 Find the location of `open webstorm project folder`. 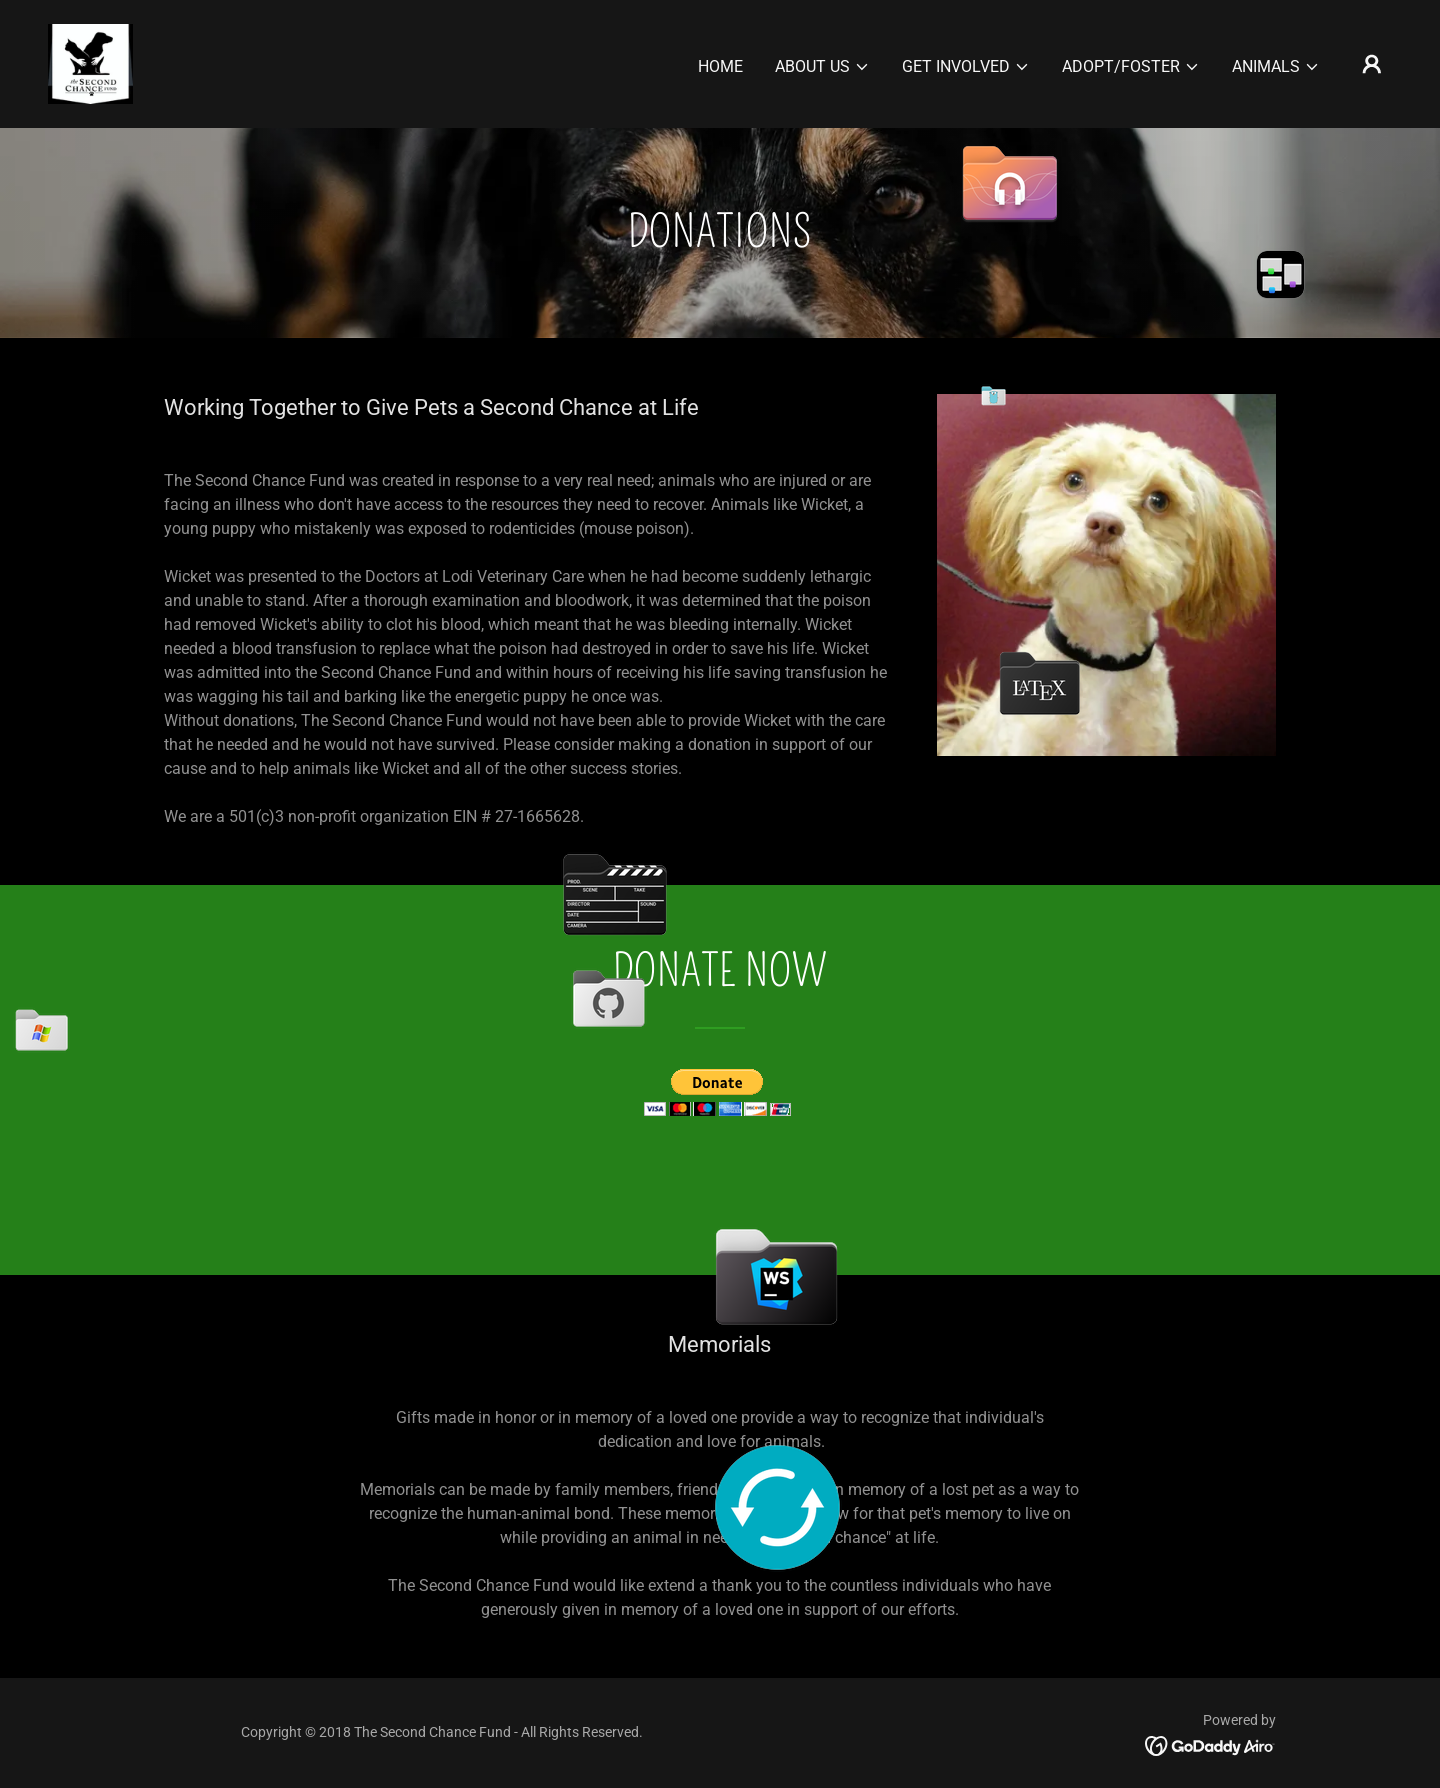

open webstorm project folder is located at coordinates (776, 1280).